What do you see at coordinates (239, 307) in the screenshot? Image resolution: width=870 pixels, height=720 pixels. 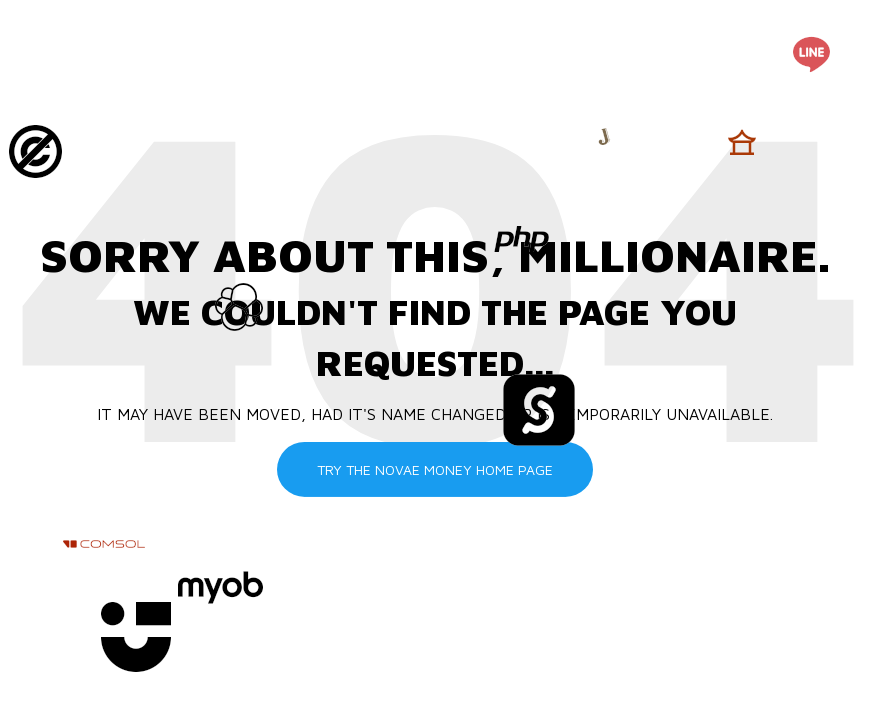 I see `elastic company logo` at bounding box center [239, 307].